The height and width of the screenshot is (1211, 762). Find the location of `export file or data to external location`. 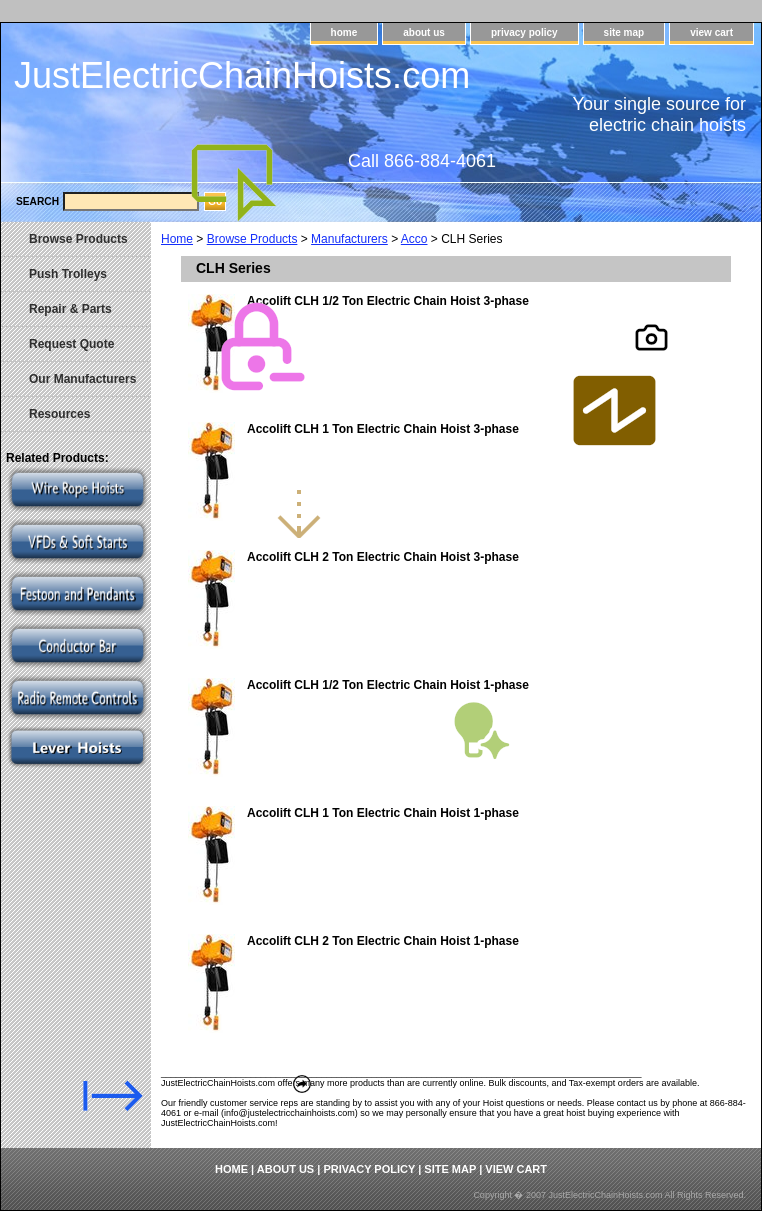

export file or data to external location is located at coordinates (113, 1098).